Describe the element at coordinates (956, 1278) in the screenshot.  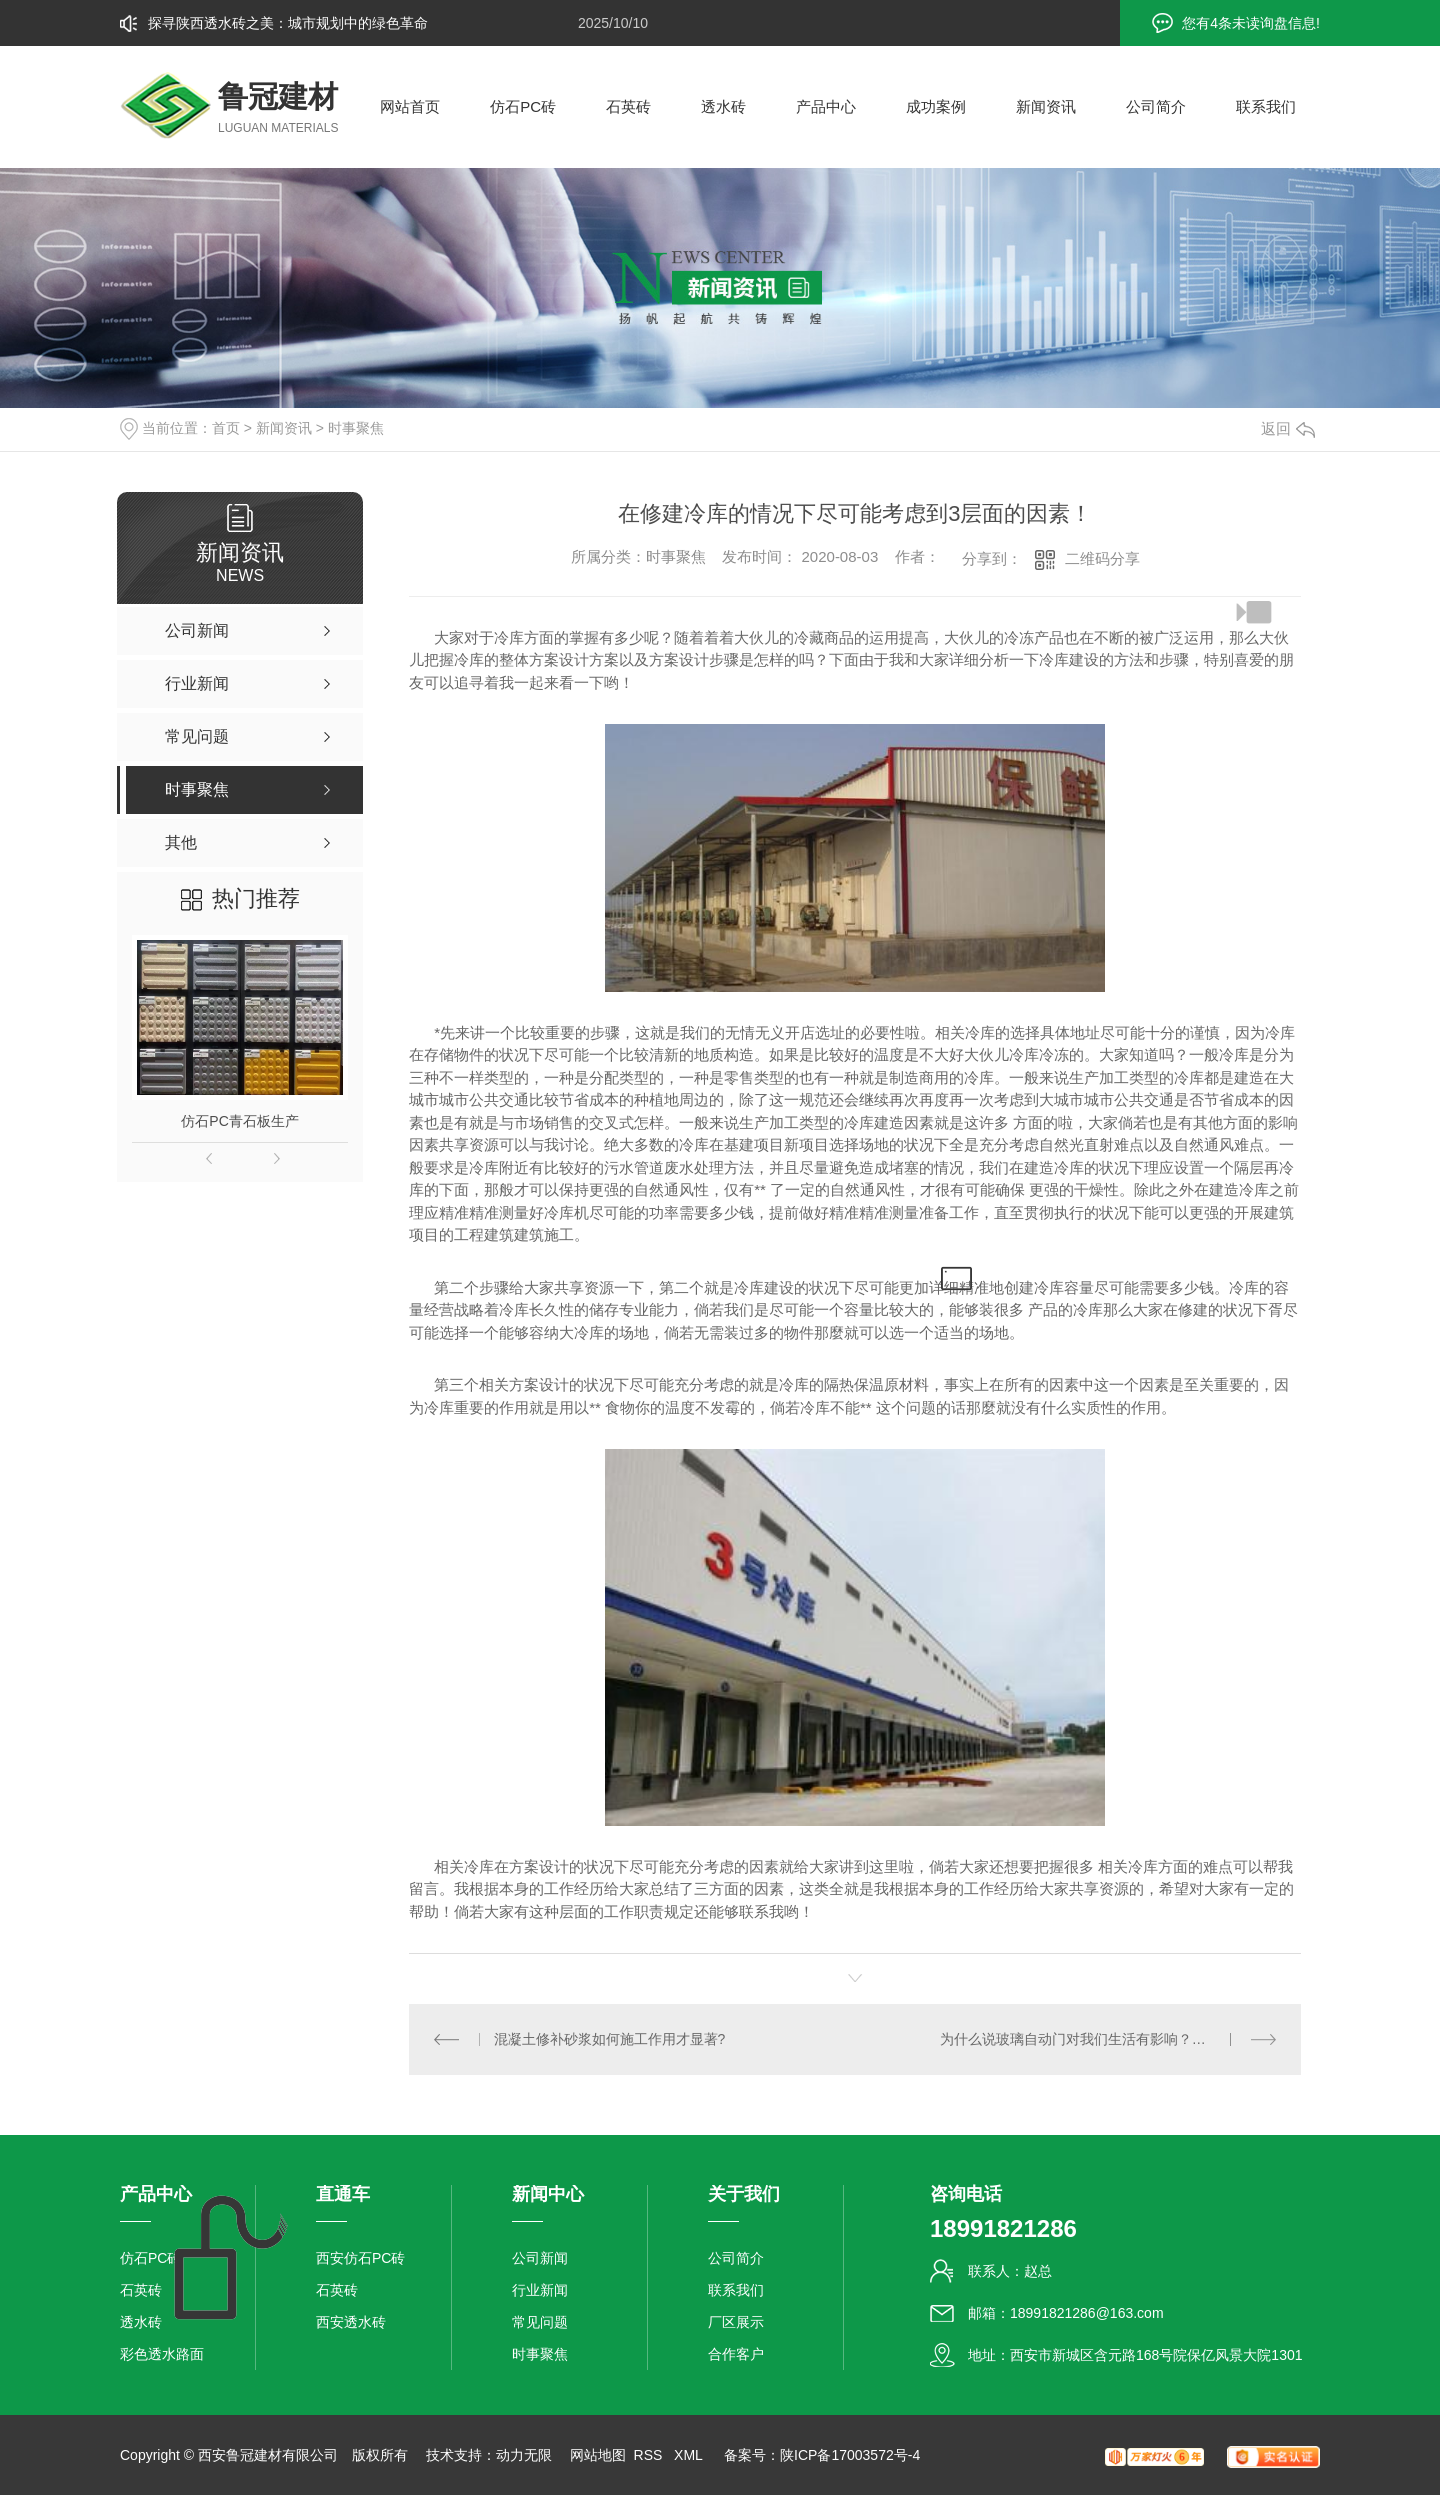
I see `indicates tablet device connected` at that location.